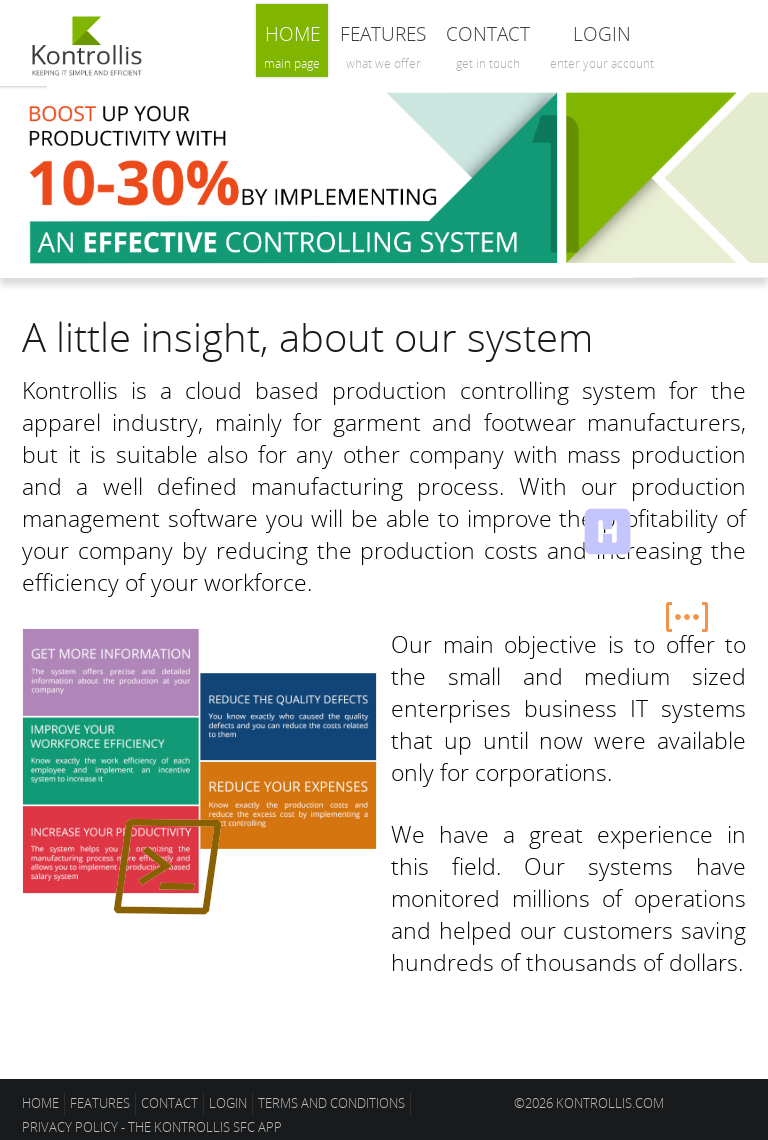 The height and width of the screenshot is (1140, 768). I want to click on open powershell terminal, so click(167, 866).